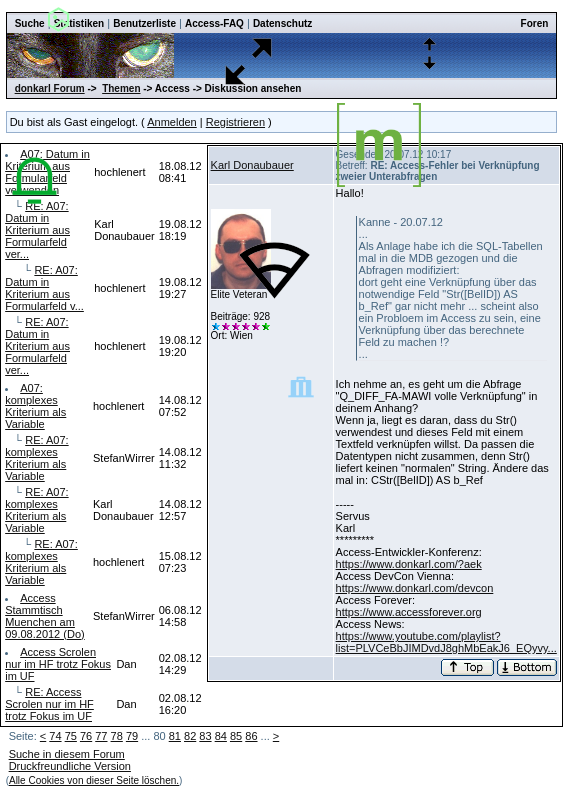 The height and width of the screenshot is (786, 563). What do you see at coordinates (429, 53) in the screenshot?
I see `expand content vertically` at bounding box center [429, 53].